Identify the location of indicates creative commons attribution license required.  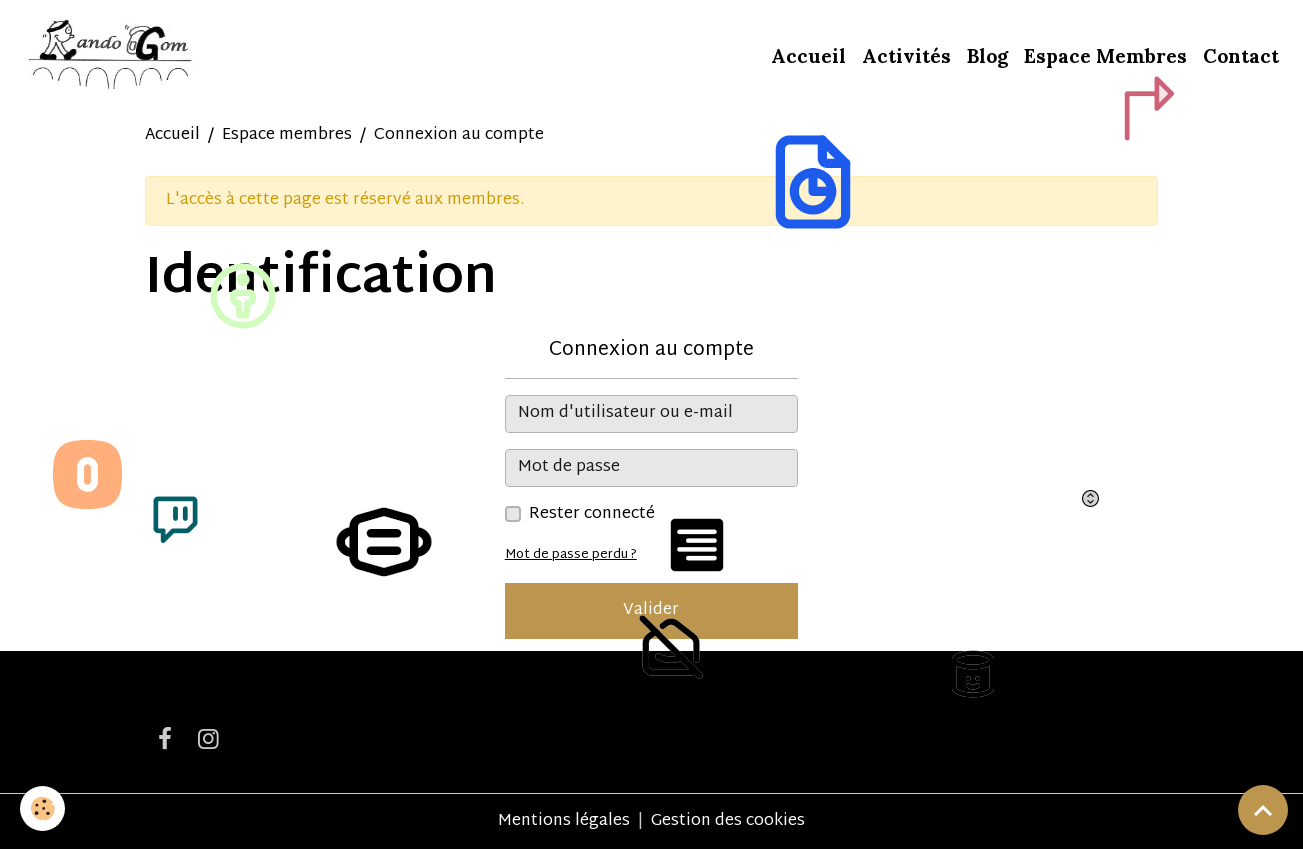
(243, 296).